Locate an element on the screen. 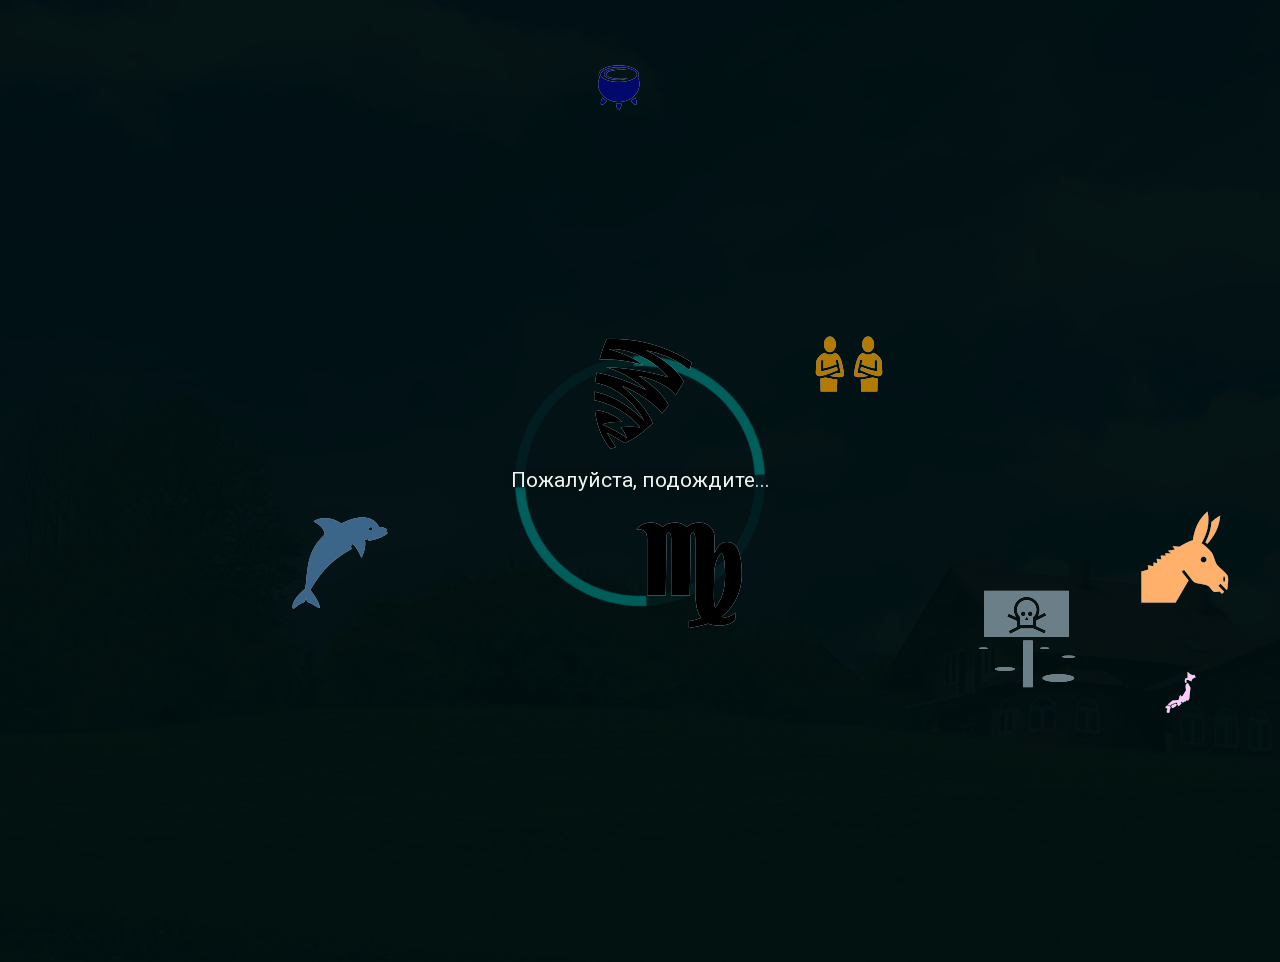 This screenshot has height=962, width=1280. select japan as your region or country is located at coordinates (1180, 692).